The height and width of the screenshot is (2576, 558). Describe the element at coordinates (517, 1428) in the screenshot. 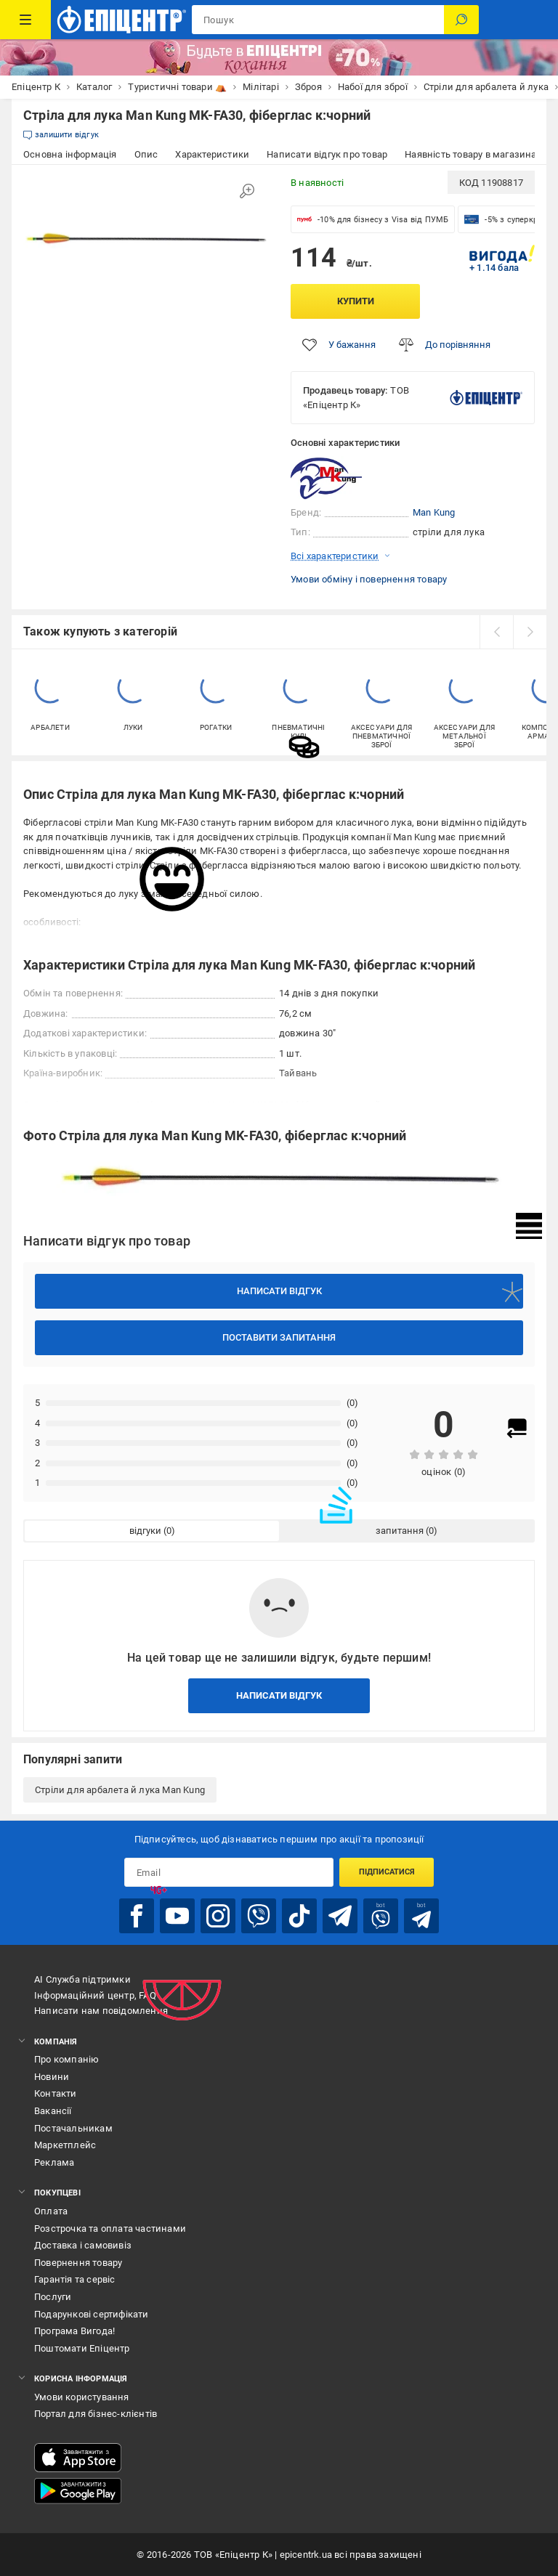

I see `auto-fit content to the left edge` at that location.